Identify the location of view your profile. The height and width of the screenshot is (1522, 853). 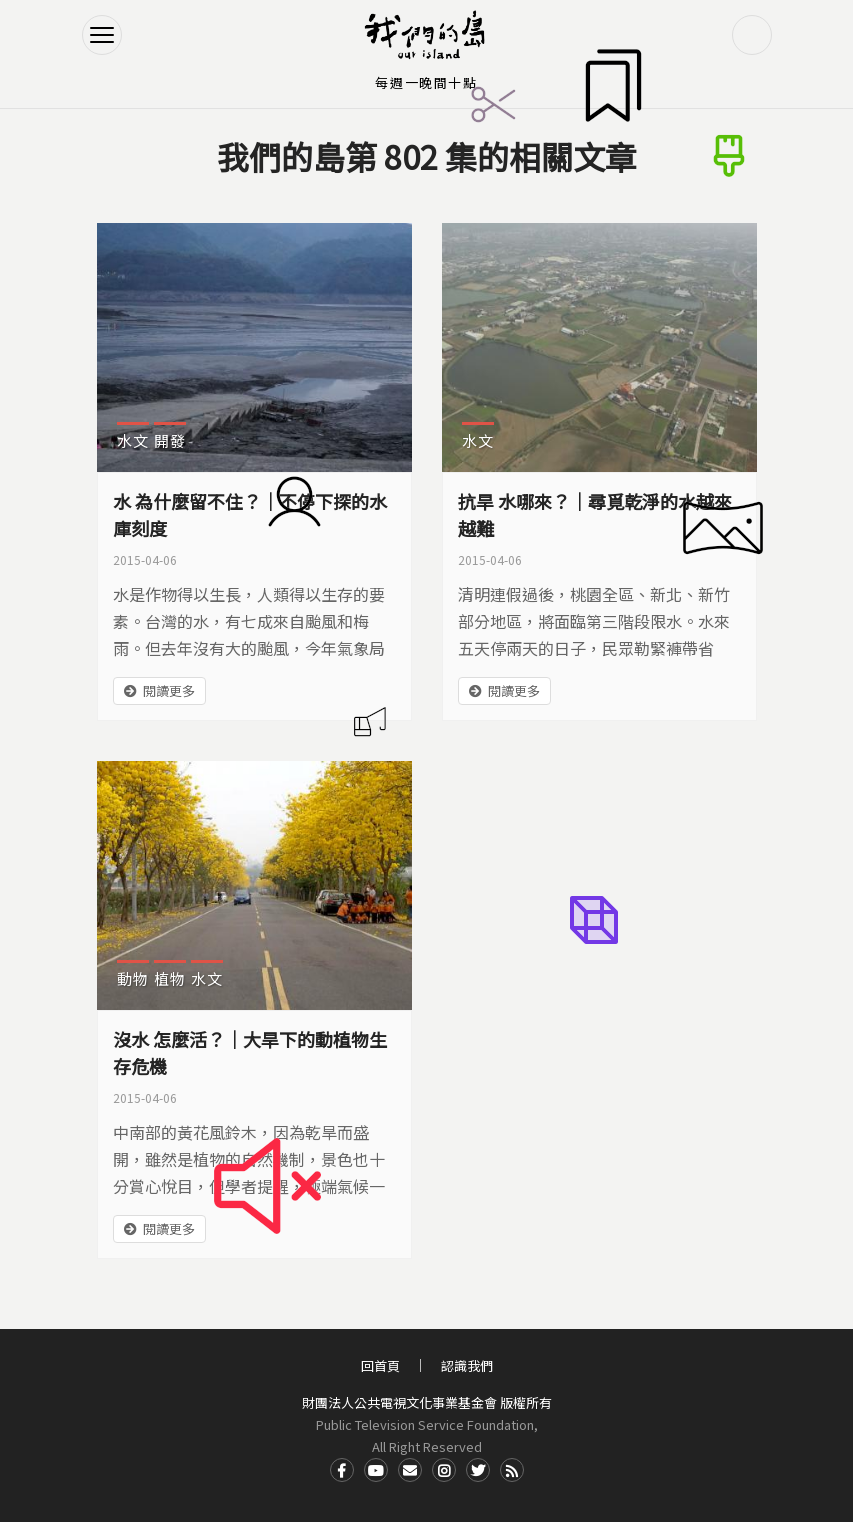
(294, 502).